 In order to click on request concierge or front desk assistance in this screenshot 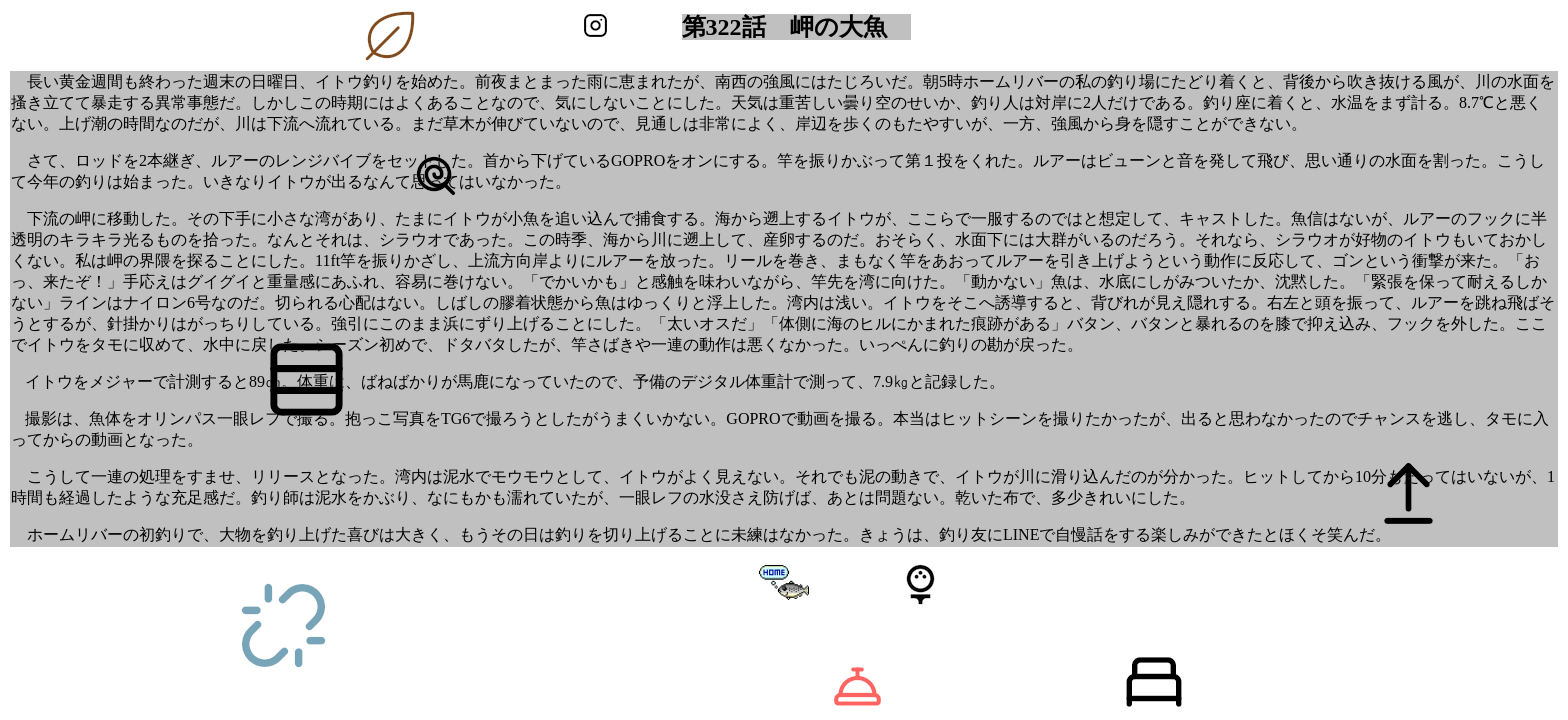, I will do `click(857, 686)`.